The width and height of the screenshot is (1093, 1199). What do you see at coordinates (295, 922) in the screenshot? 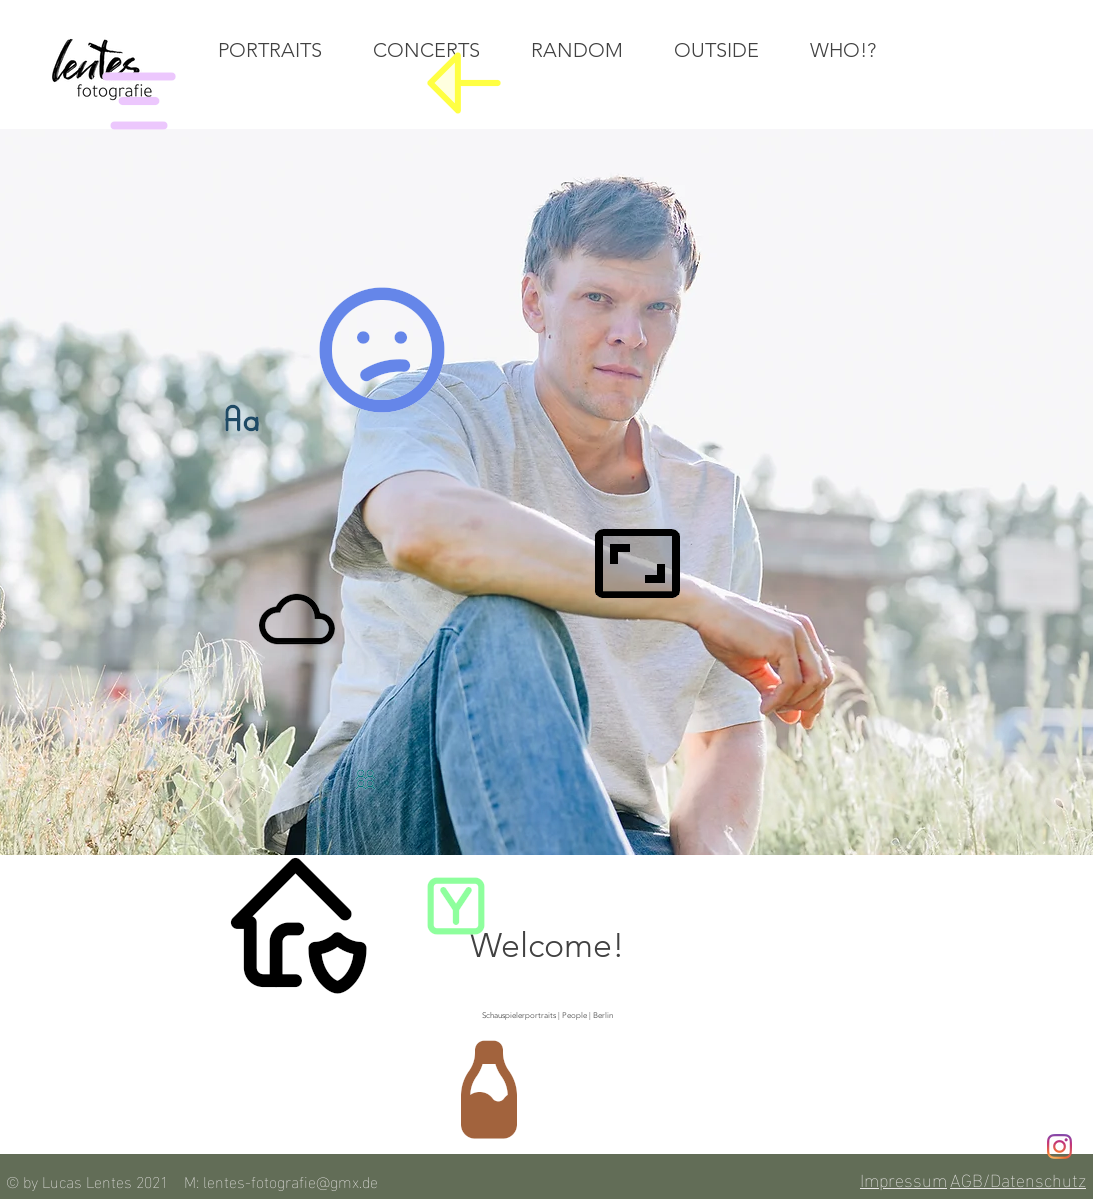
I see `home security settings` at bounding box center [295, 922].